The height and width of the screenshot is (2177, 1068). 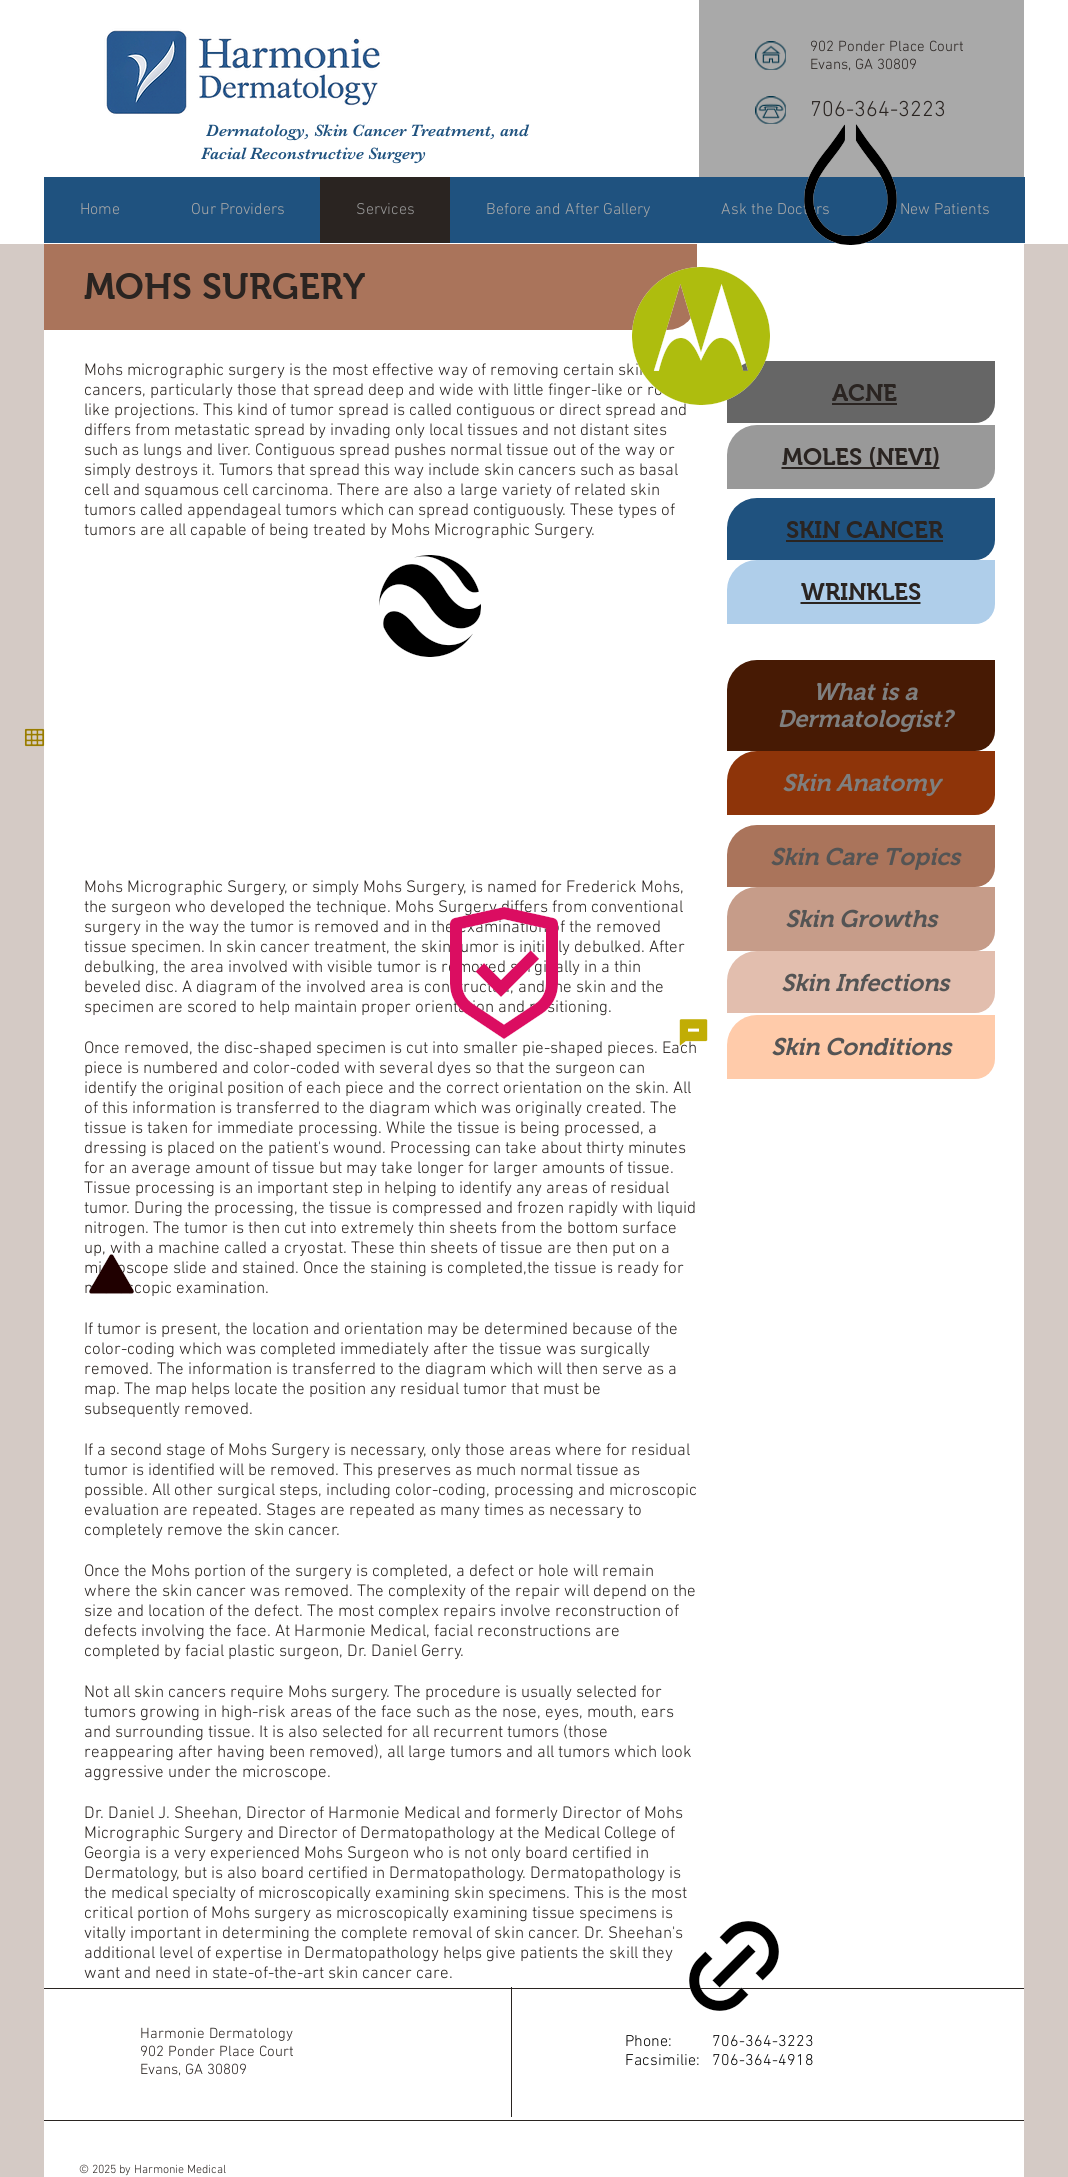 What do you see at coordinates (504, 973) in the screenshot?
I see `indicates verified security or protection status` at bounding box center [504, 973].